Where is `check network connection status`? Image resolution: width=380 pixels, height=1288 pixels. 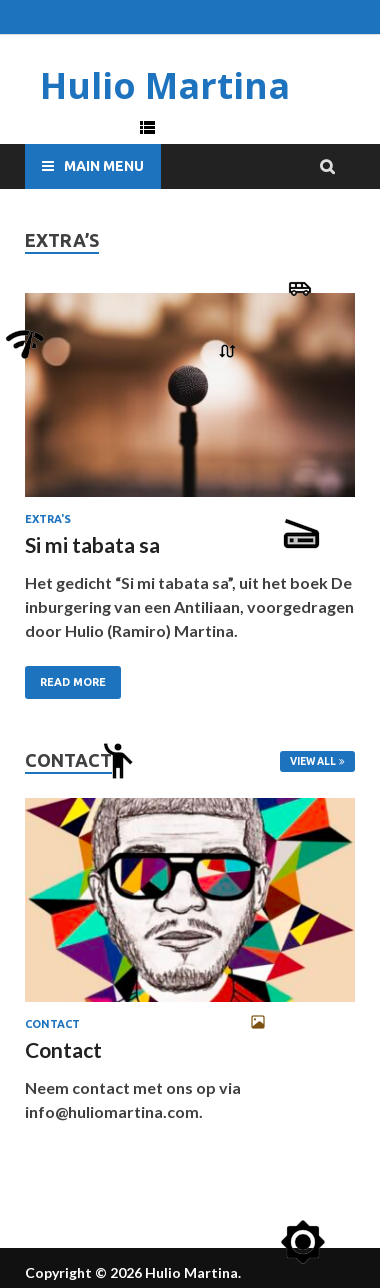
check network connection status is located at coordinates (25, 344).